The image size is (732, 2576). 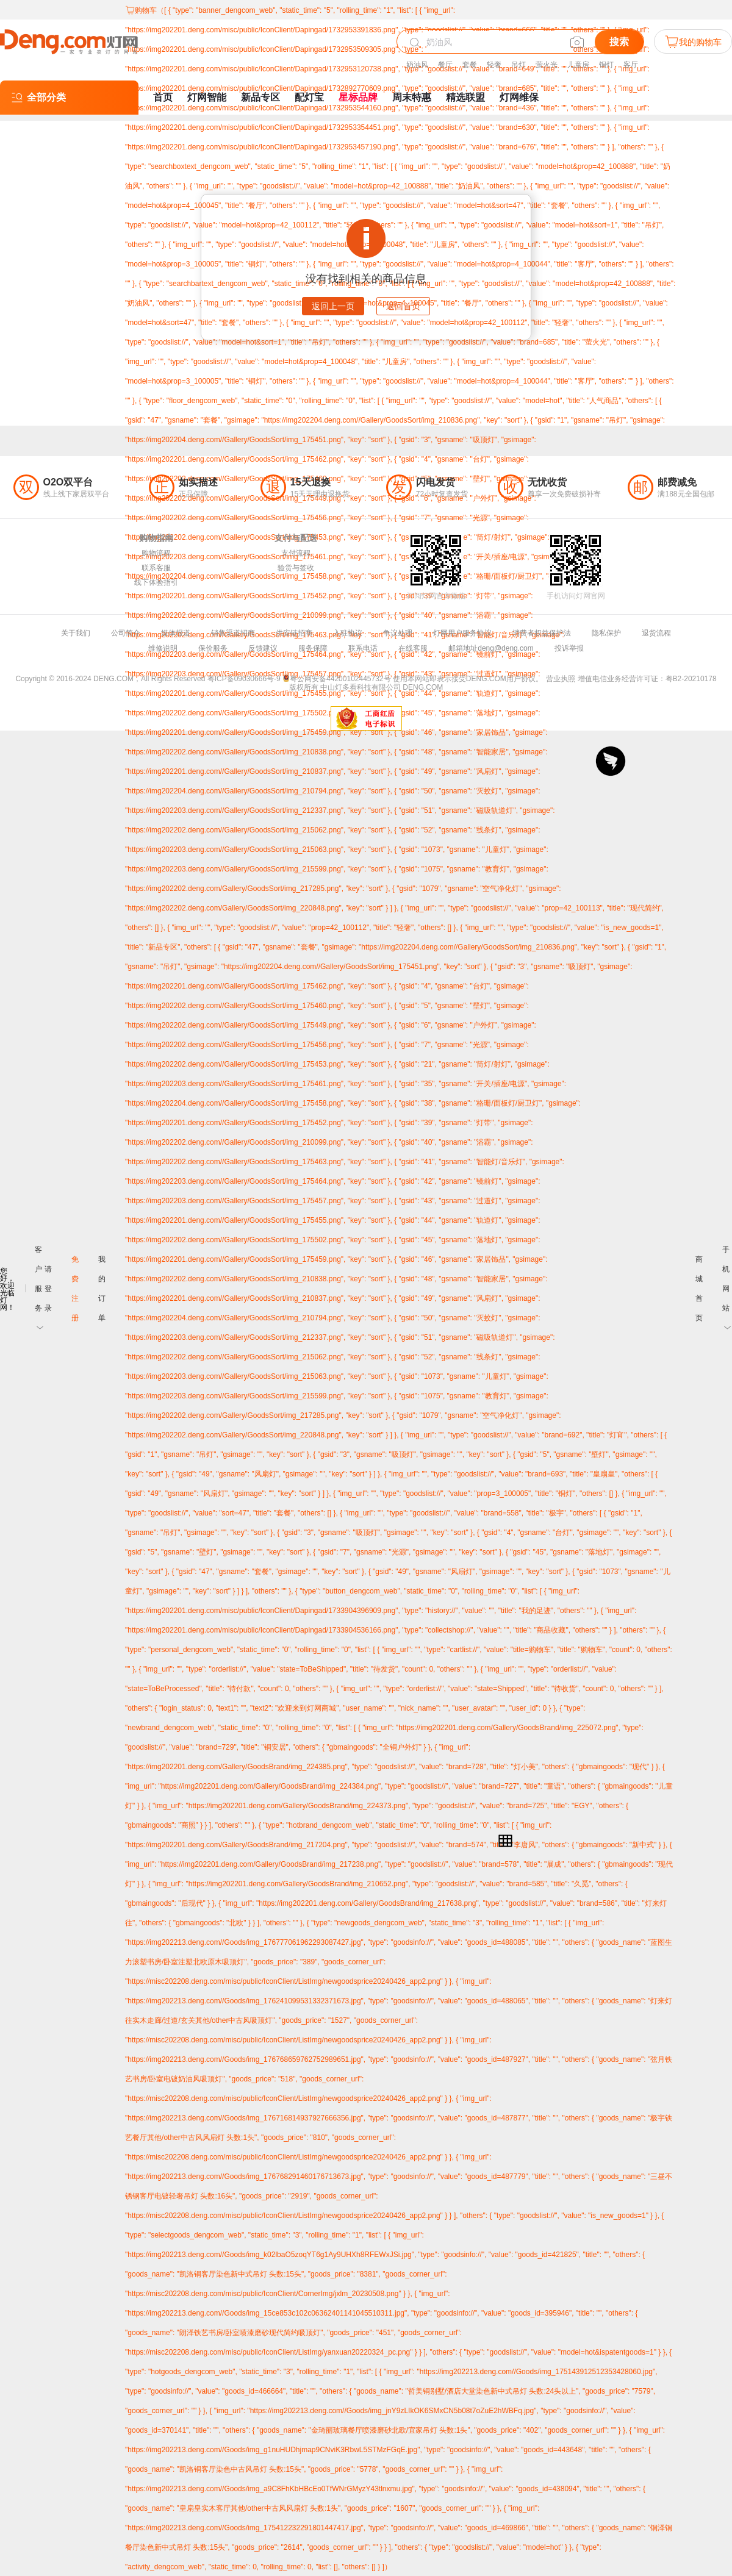 What do you see at coordinates (611, 761) in the screenshot?
I see `open DingTalk messaging app` at bounding box center [611, 761].